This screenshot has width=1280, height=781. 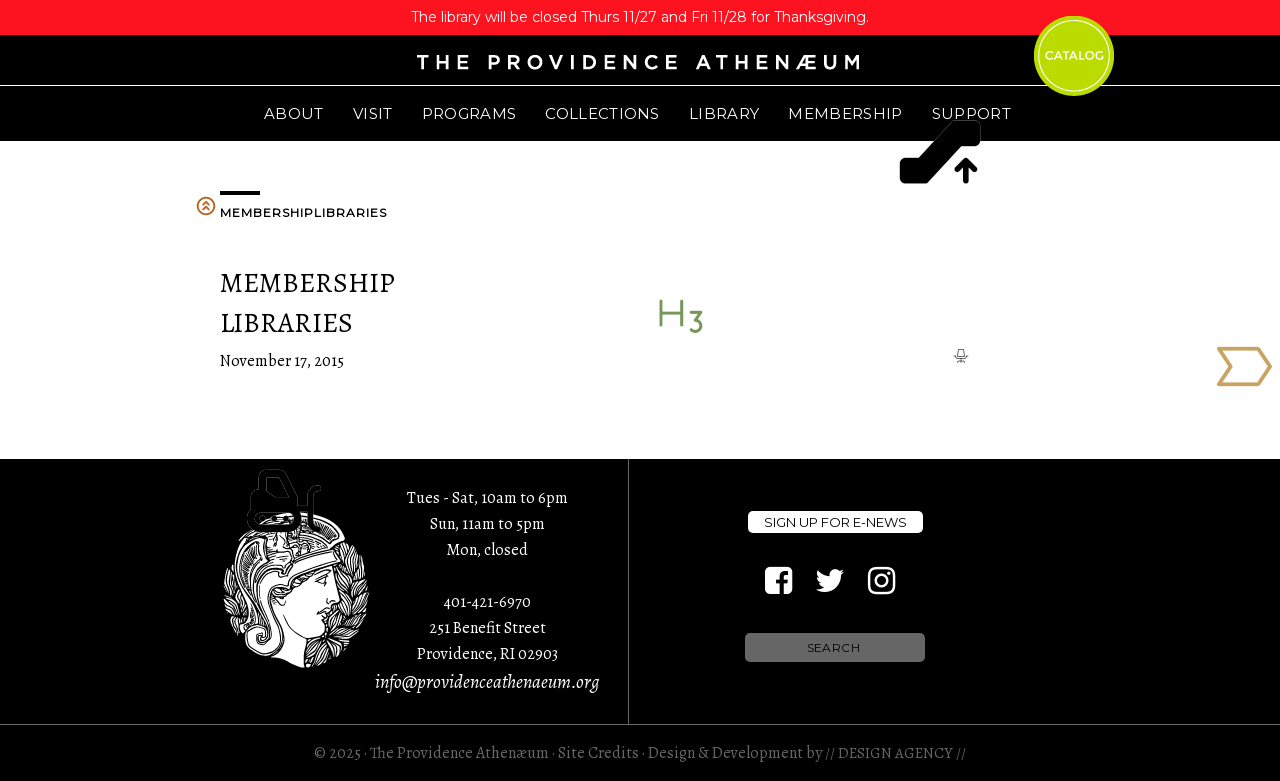 I want to click on scroll to top of page, so click(x=206, y=206).